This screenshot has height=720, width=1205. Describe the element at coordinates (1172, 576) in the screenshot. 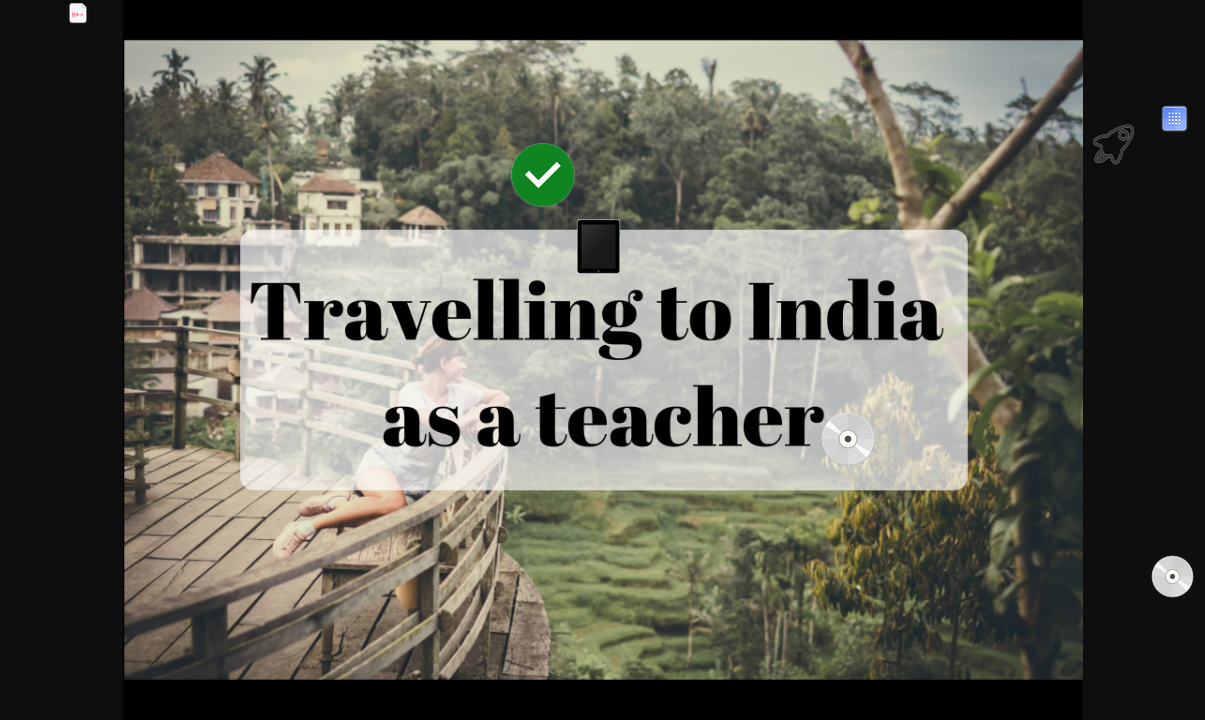

I see `eject or unmount a DVD disc` at that location.